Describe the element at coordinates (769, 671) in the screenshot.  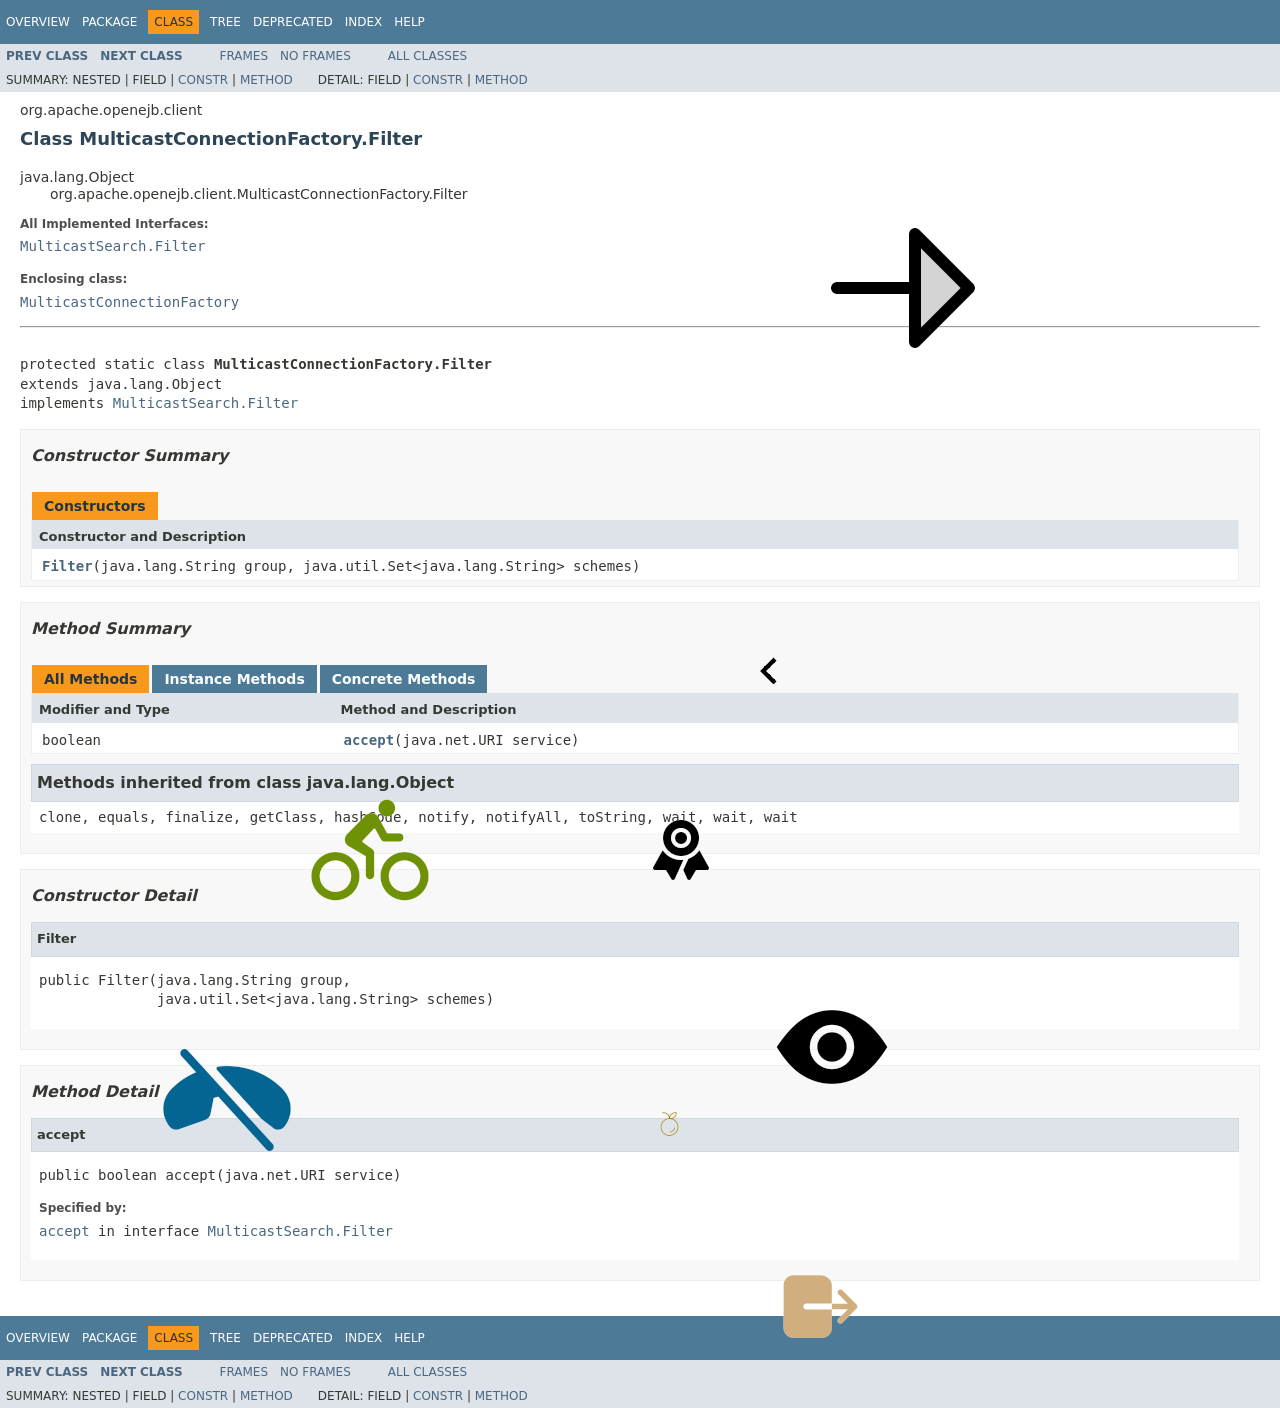
I see `go back to the previous screen` at that location.